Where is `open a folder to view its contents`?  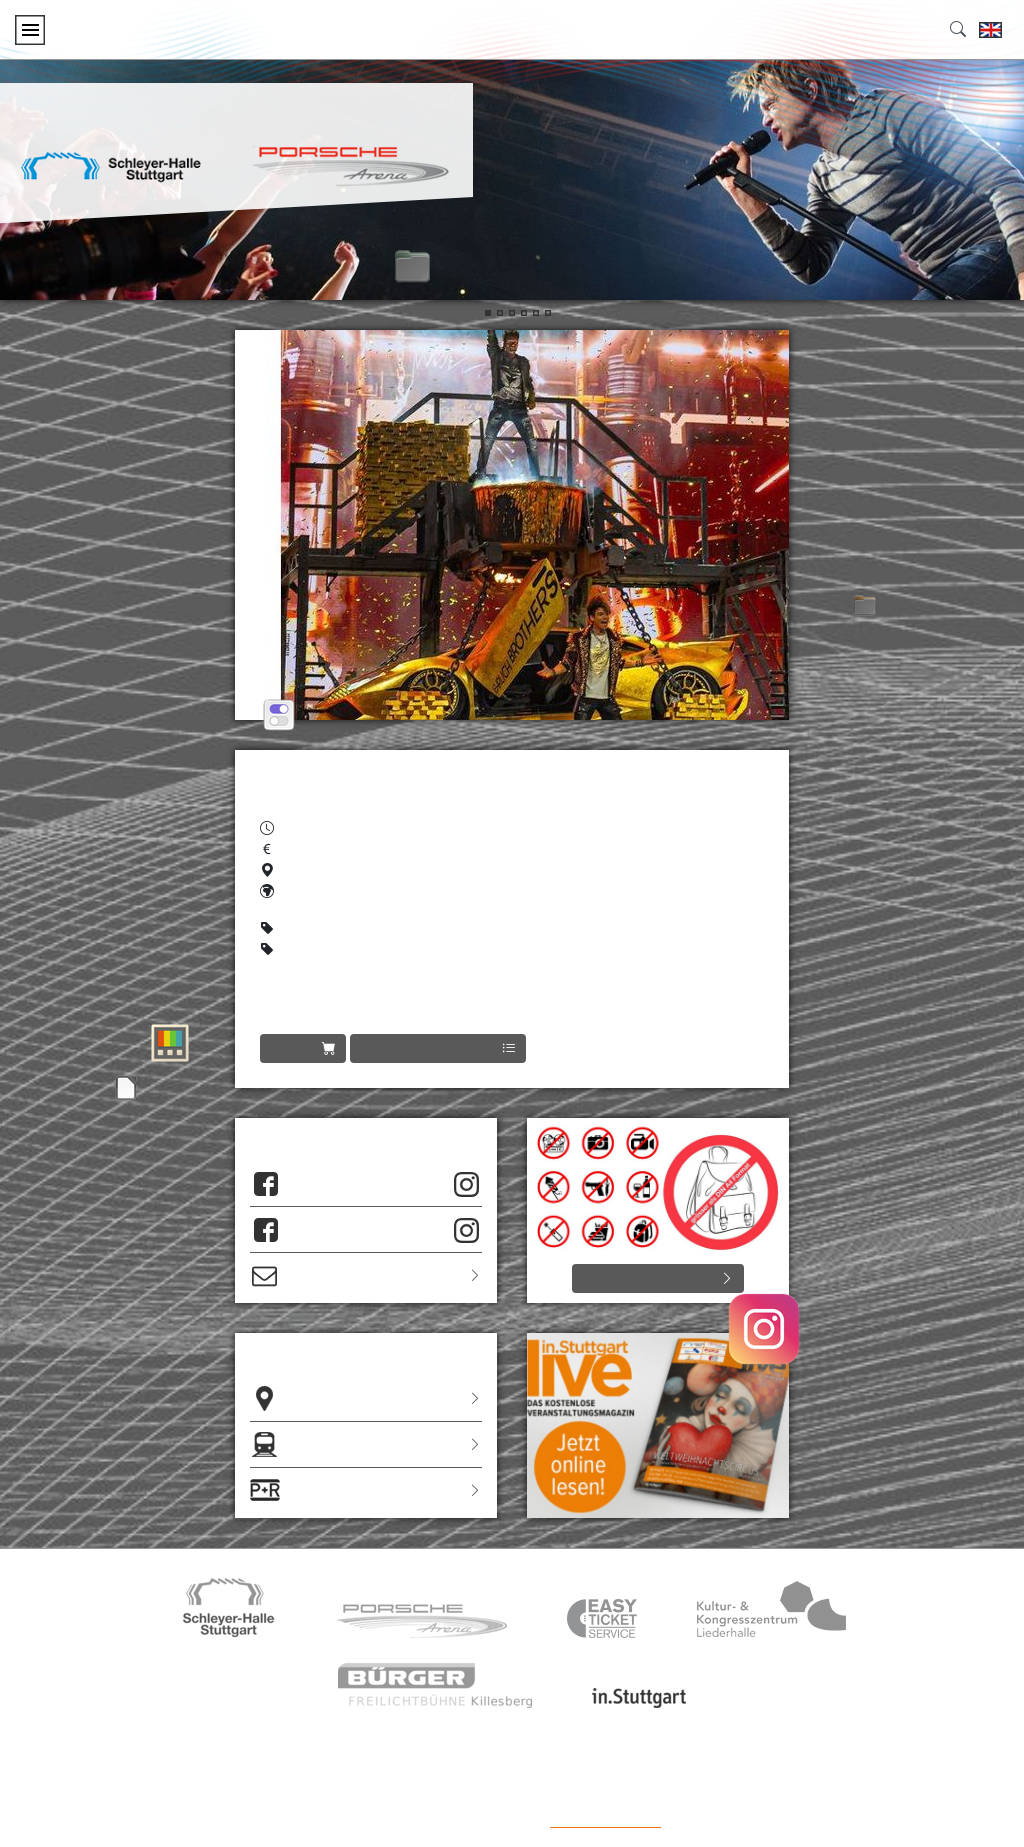
open a folder to view its contents is located at coordinates (412, 265).